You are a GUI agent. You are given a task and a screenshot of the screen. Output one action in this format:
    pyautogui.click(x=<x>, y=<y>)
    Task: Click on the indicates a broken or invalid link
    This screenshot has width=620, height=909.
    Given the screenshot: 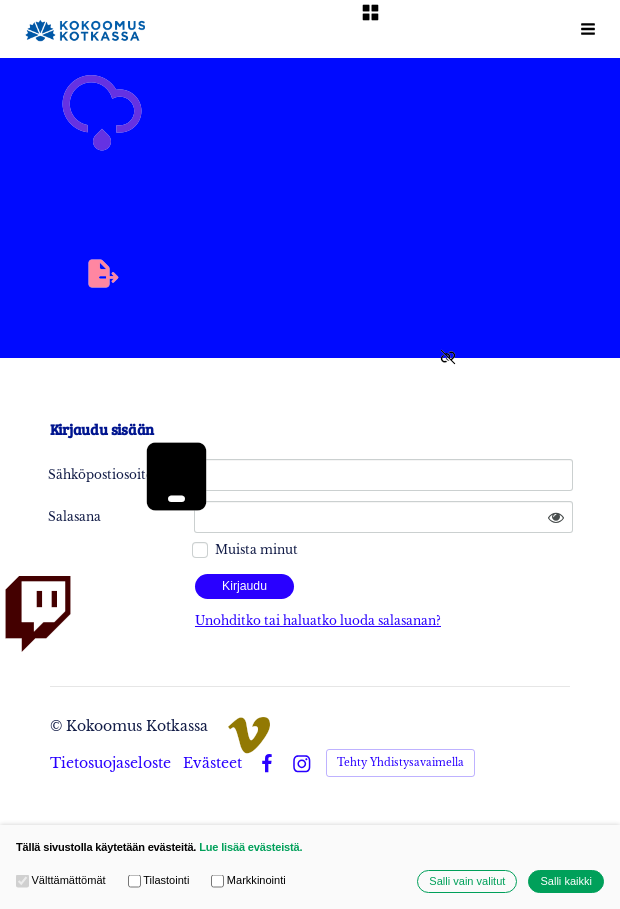 What is the action you would take?
    pyautogui.click(x=448, y=357)
    